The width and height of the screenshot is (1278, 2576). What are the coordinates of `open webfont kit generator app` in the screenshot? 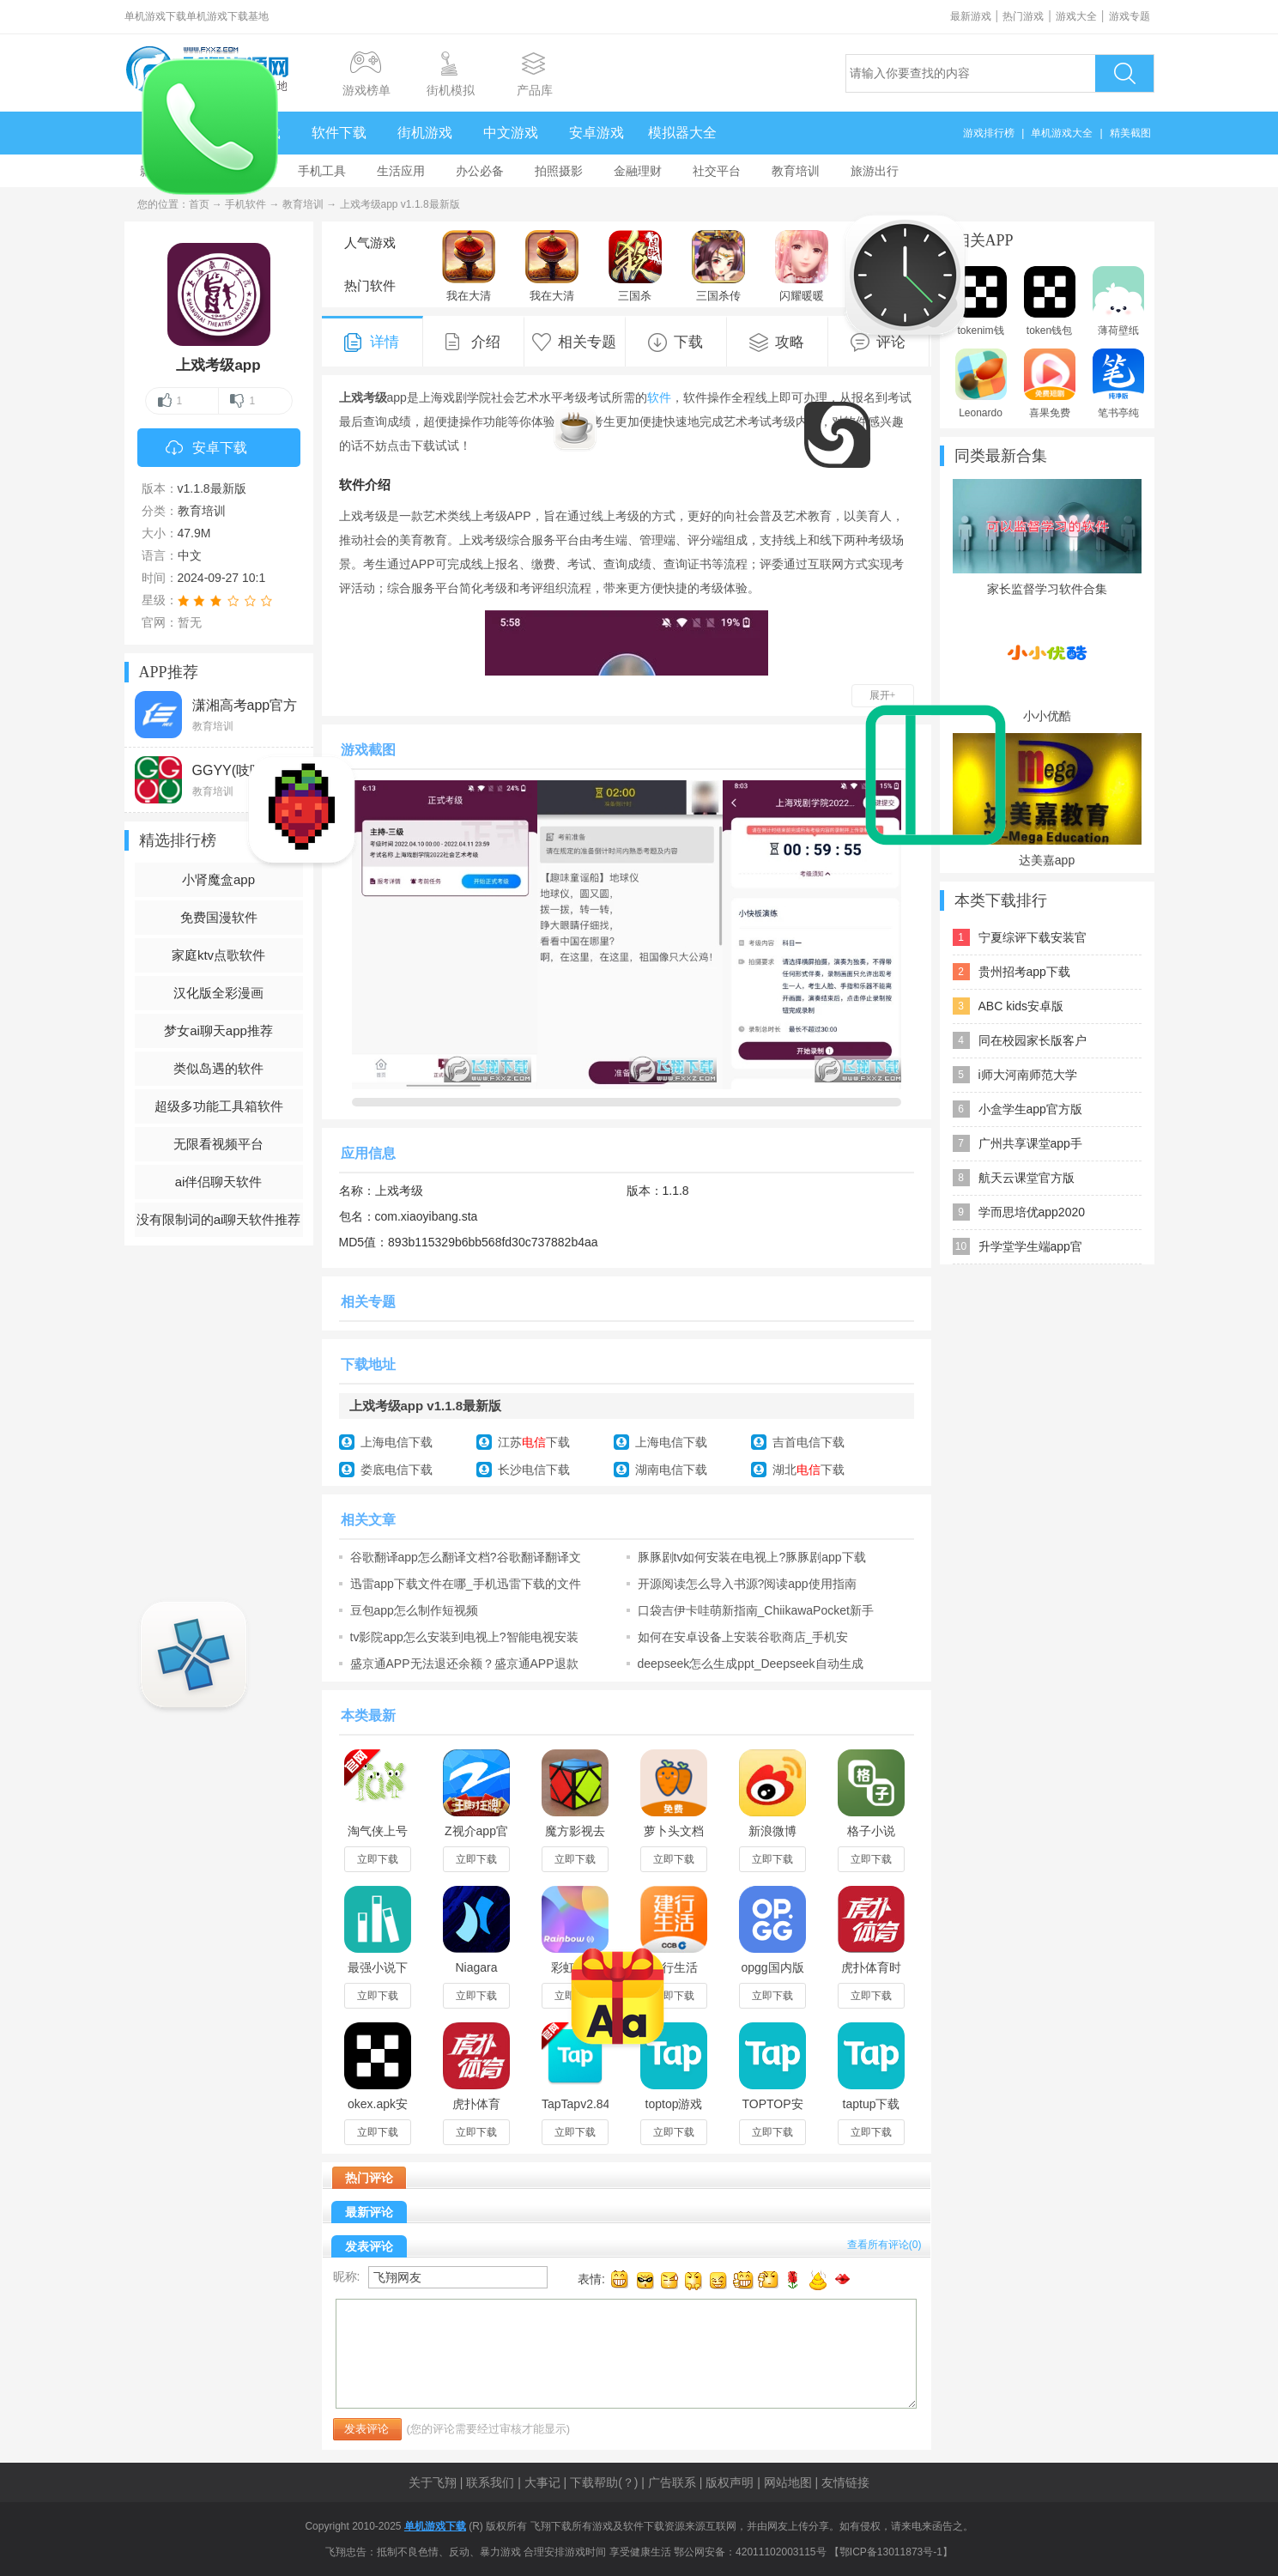 It's located at (617, 1997).